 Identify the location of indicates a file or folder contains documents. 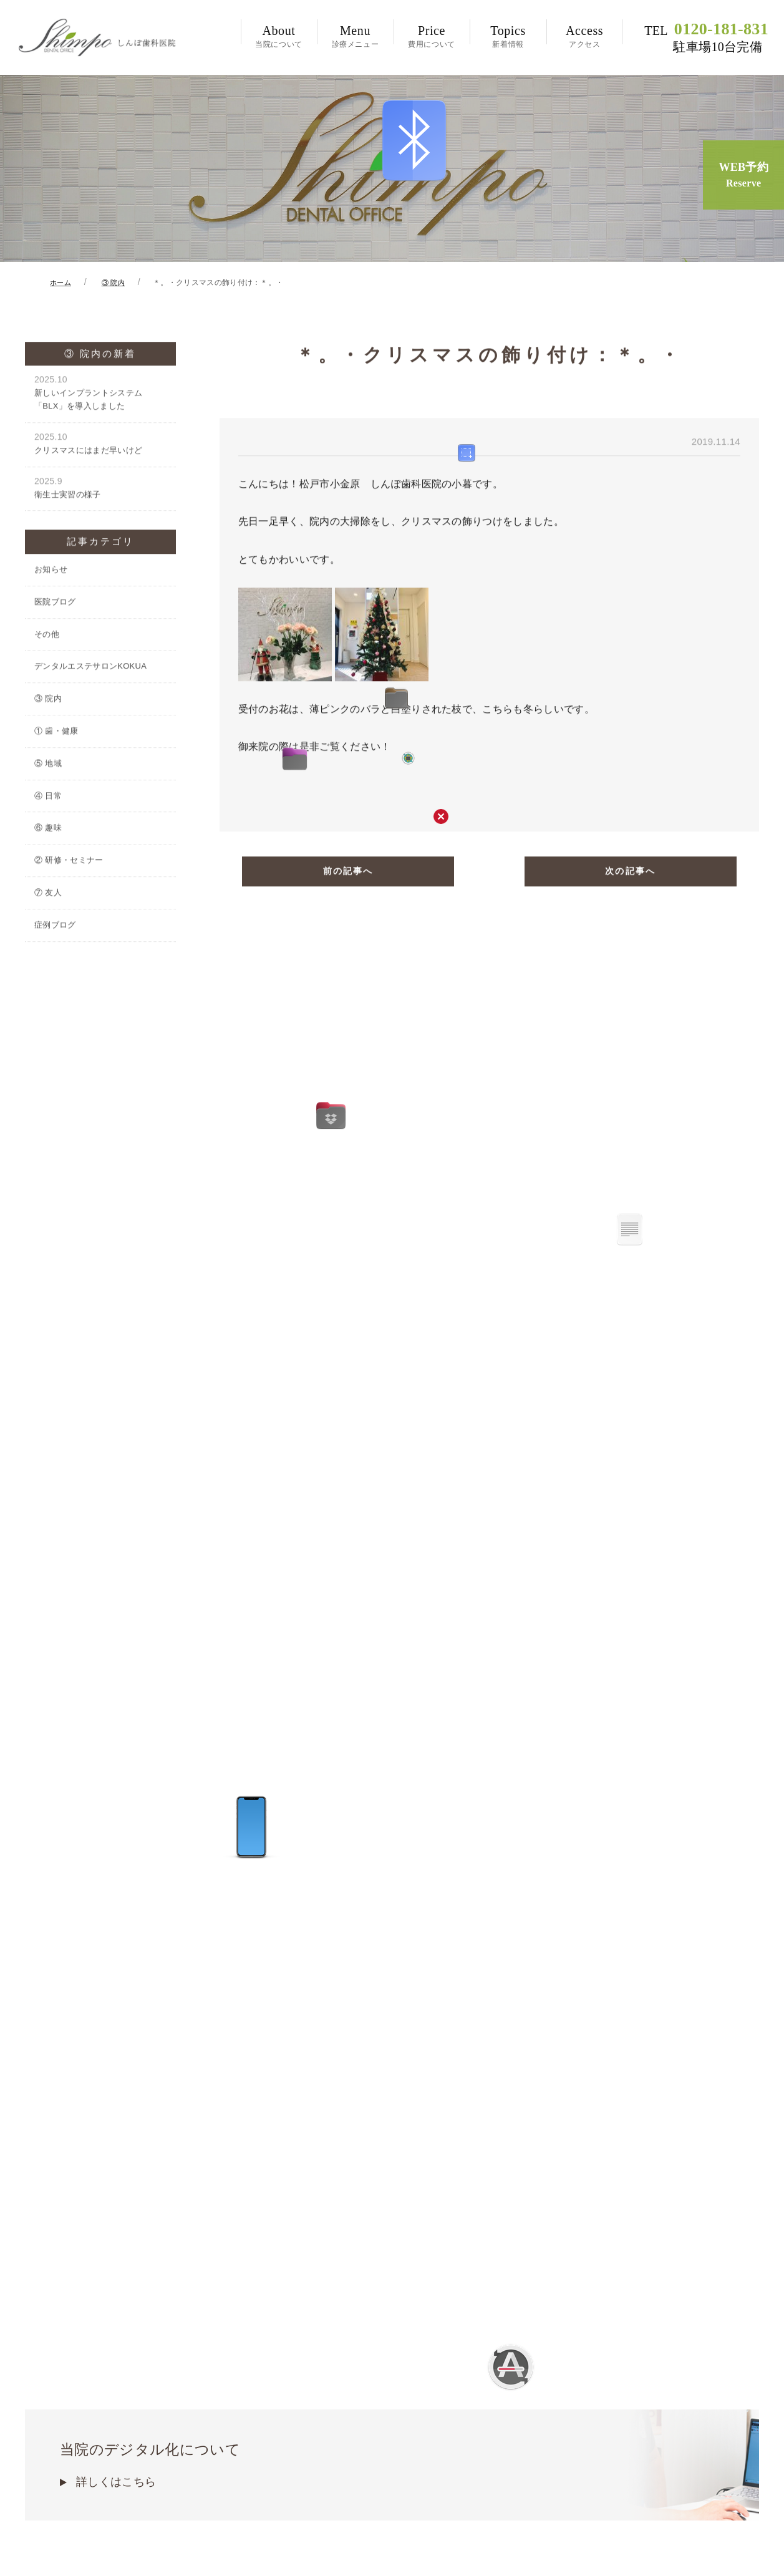
(629, 1229).